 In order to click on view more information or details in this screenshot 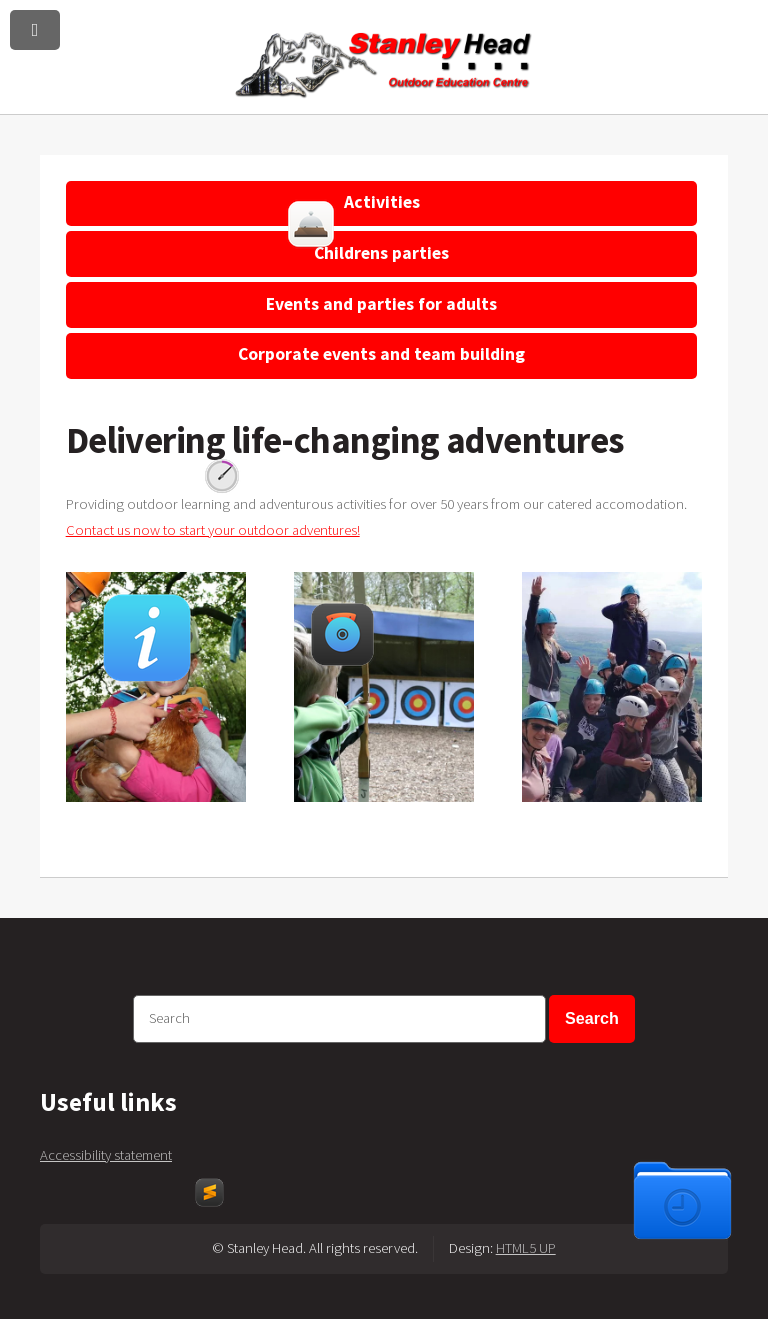, I will do `click(147, 640)`.